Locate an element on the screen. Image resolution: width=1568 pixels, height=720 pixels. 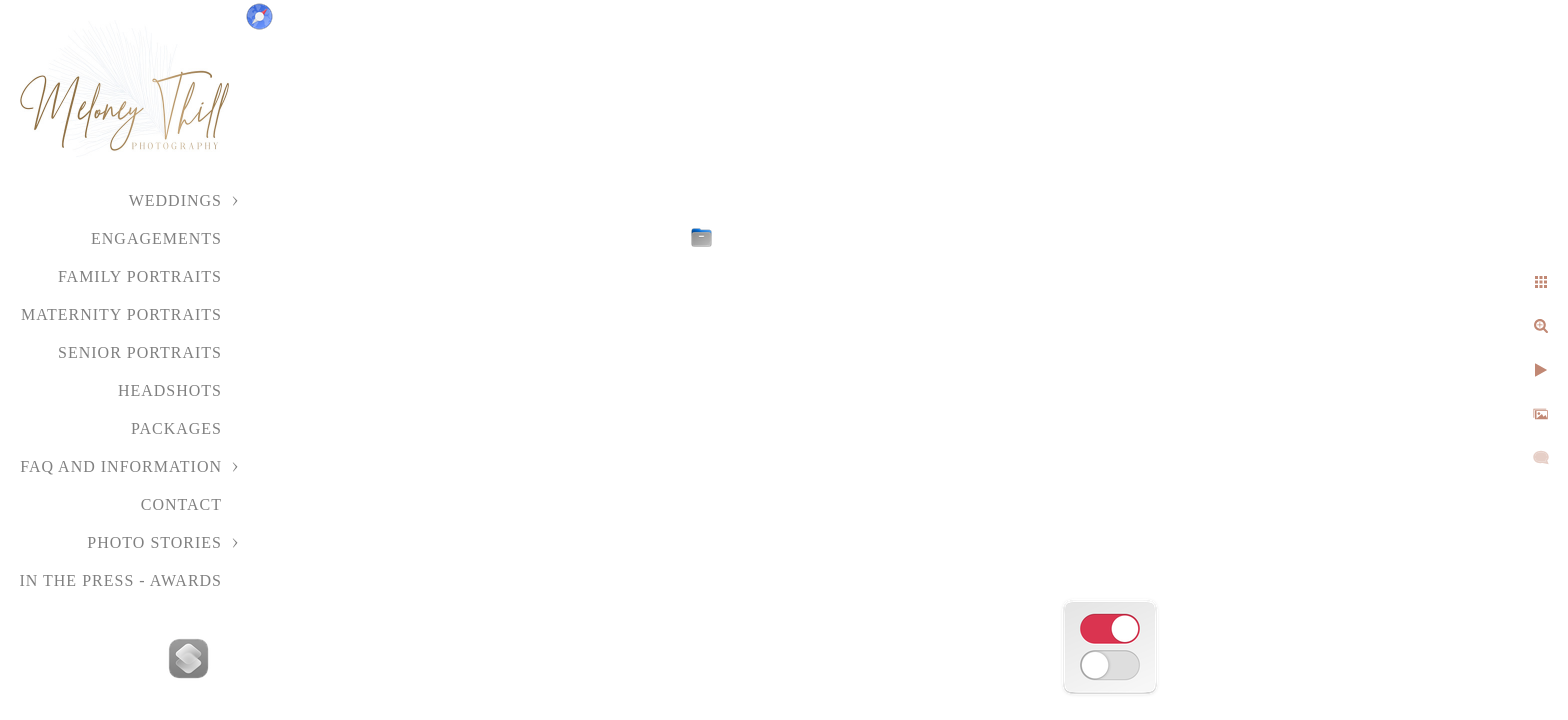
open gnome tweaks to customize desktop settings is located at coordinates (1110, 647).